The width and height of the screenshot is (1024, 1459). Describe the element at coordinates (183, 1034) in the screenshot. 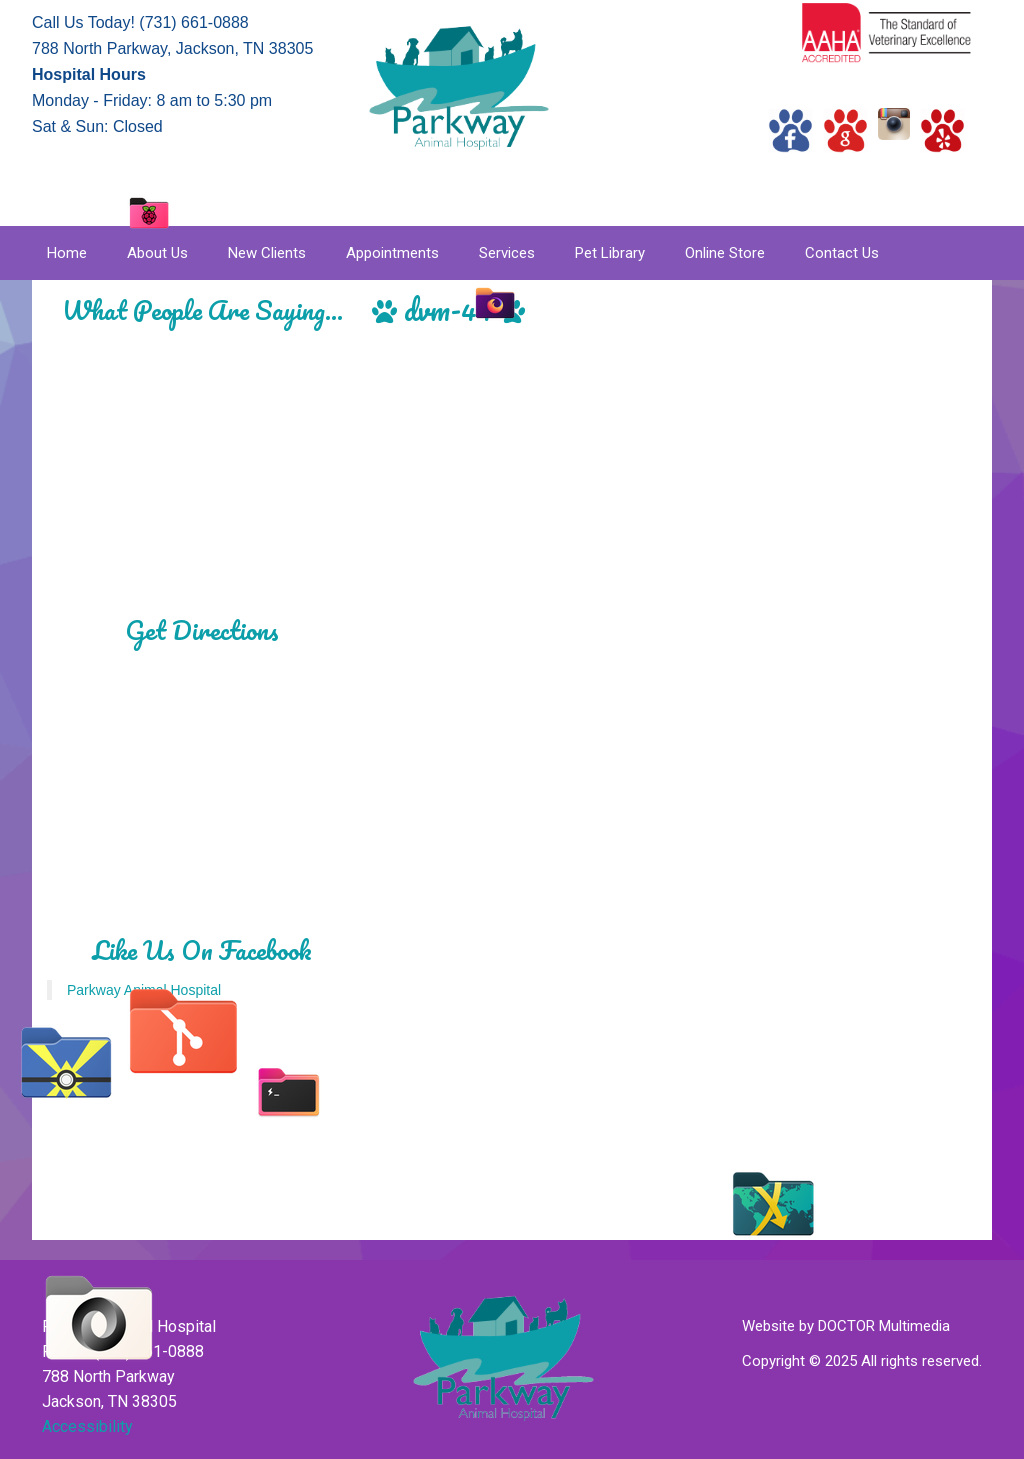

I see `open git repository folder` at that location.